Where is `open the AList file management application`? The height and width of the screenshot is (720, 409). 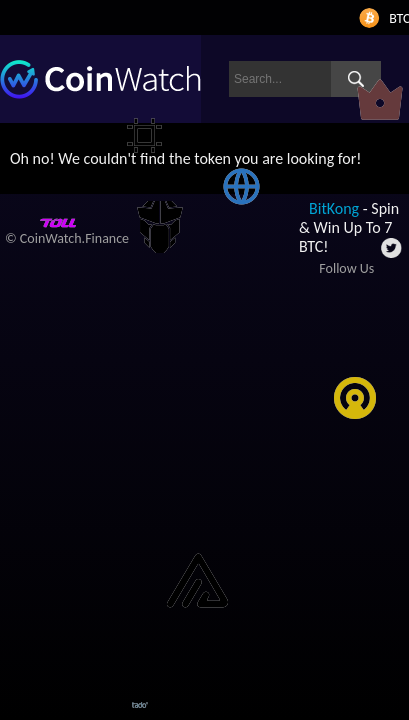
open the AList file management application is located at coordinates (197, 580).